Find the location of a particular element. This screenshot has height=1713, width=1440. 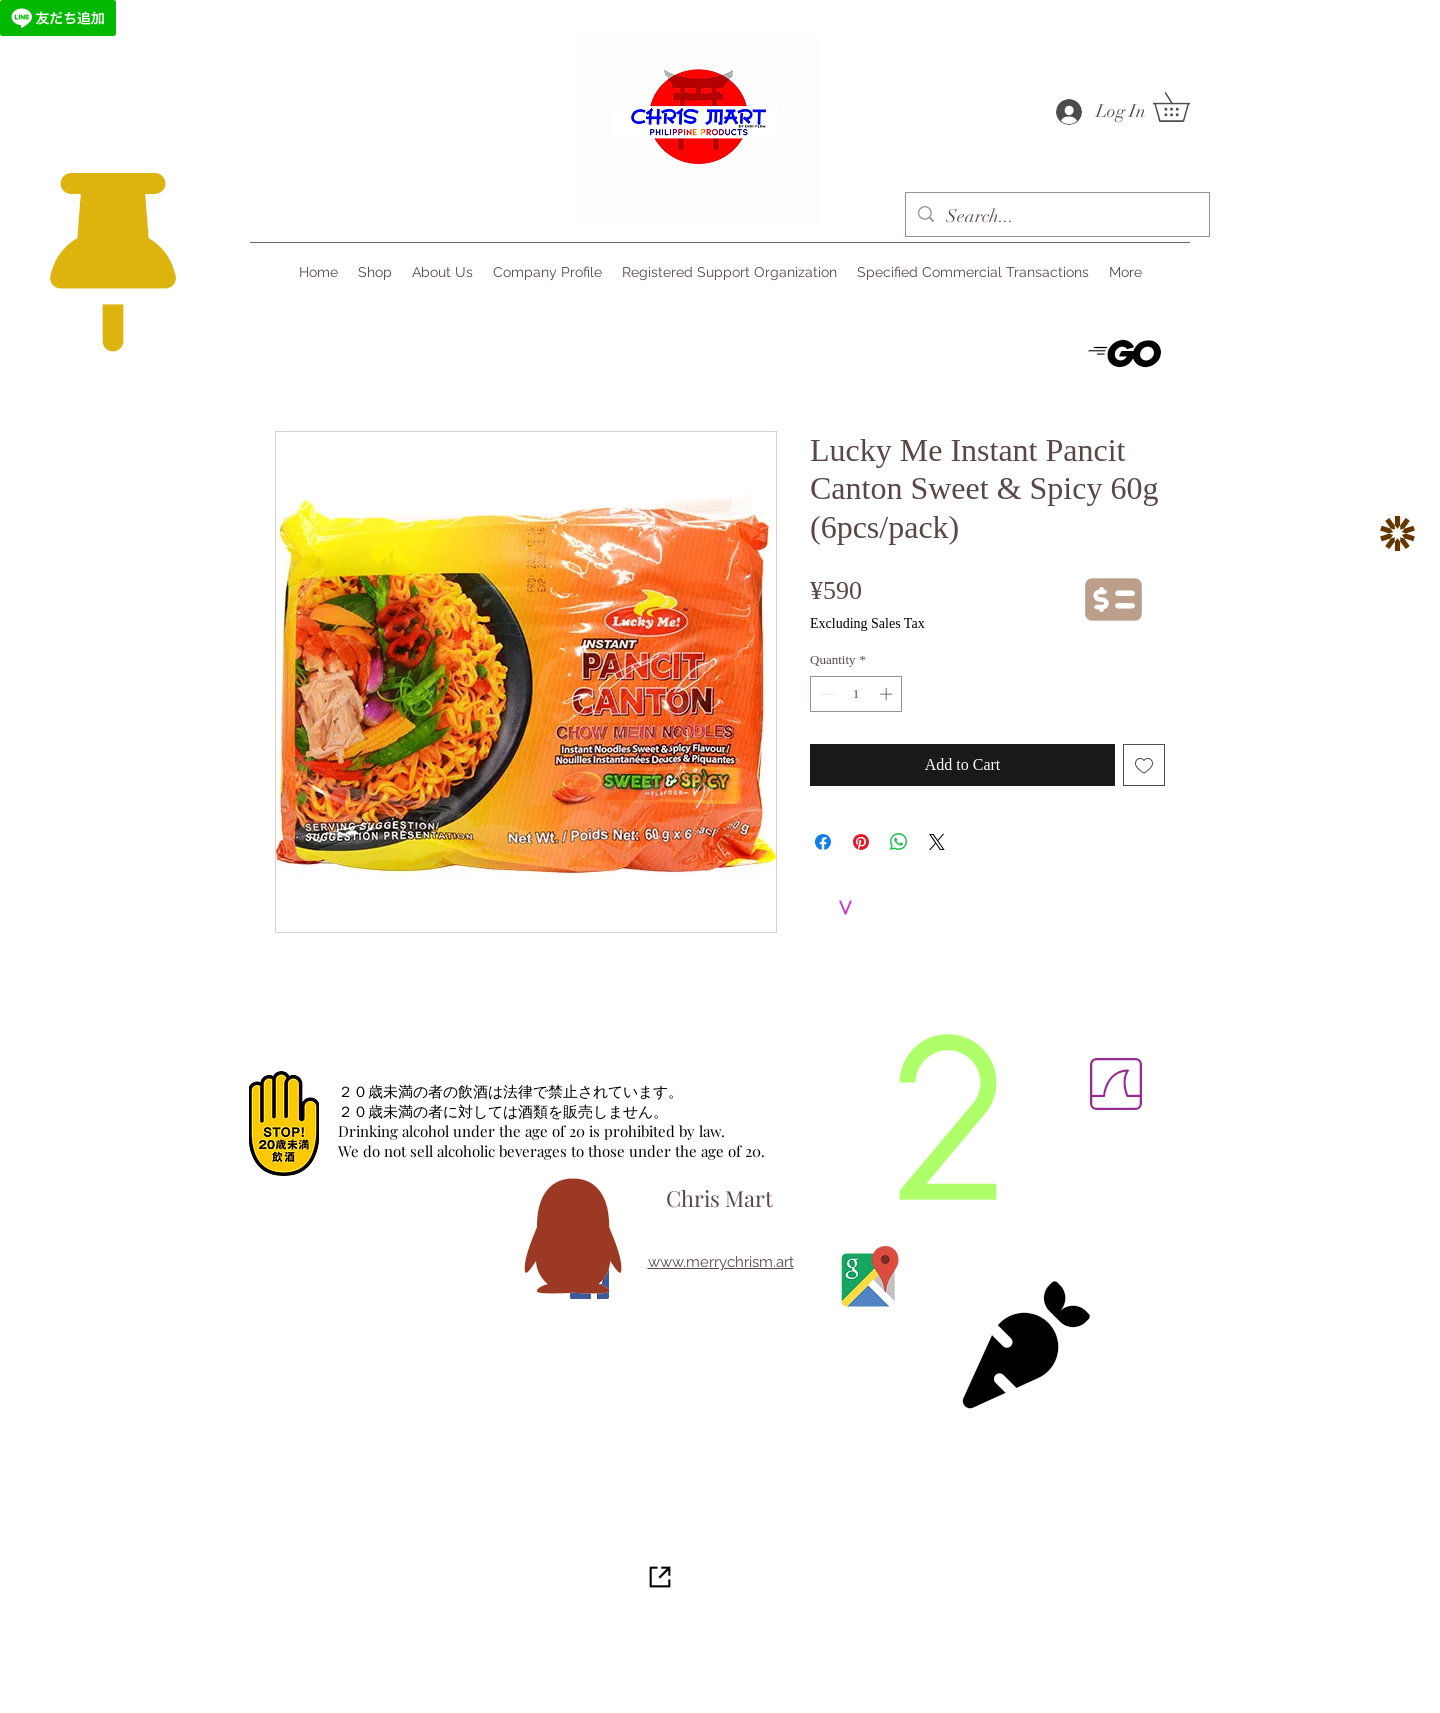

JSON Web Tokens (JWT) technology or integration is located at coordinates (1397, 533).